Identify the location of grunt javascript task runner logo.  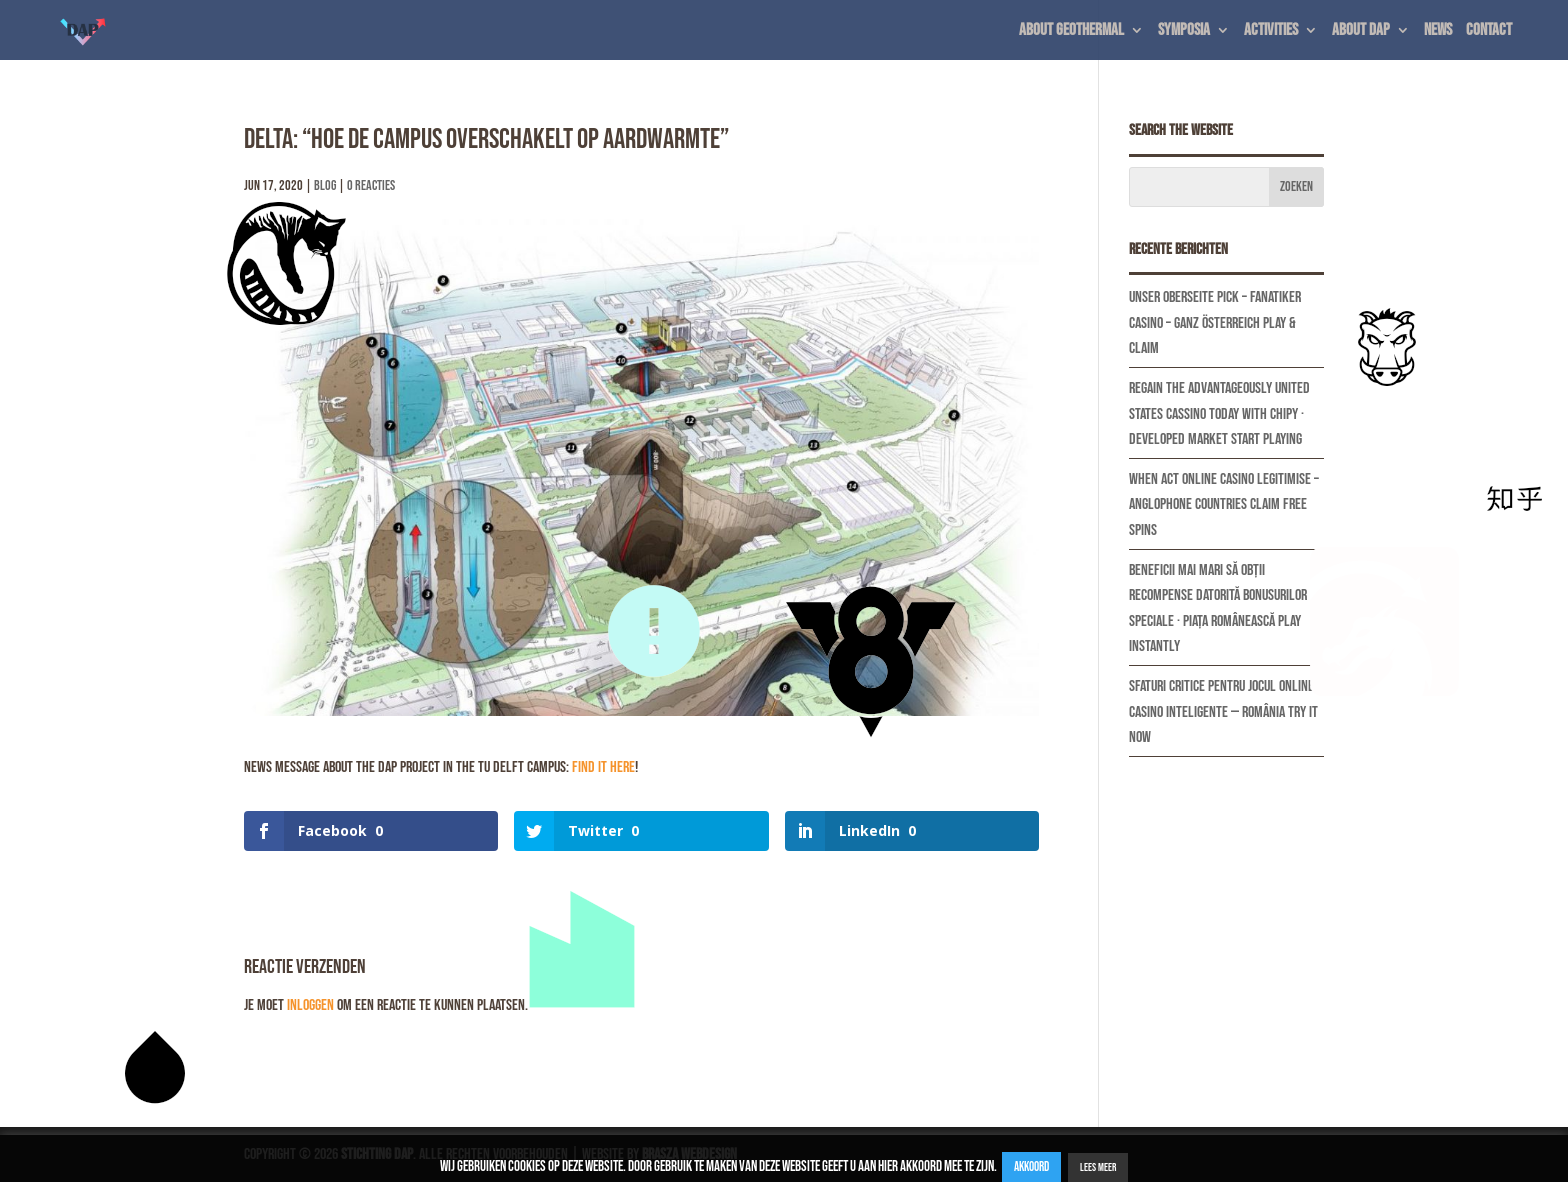
(1387, 347).